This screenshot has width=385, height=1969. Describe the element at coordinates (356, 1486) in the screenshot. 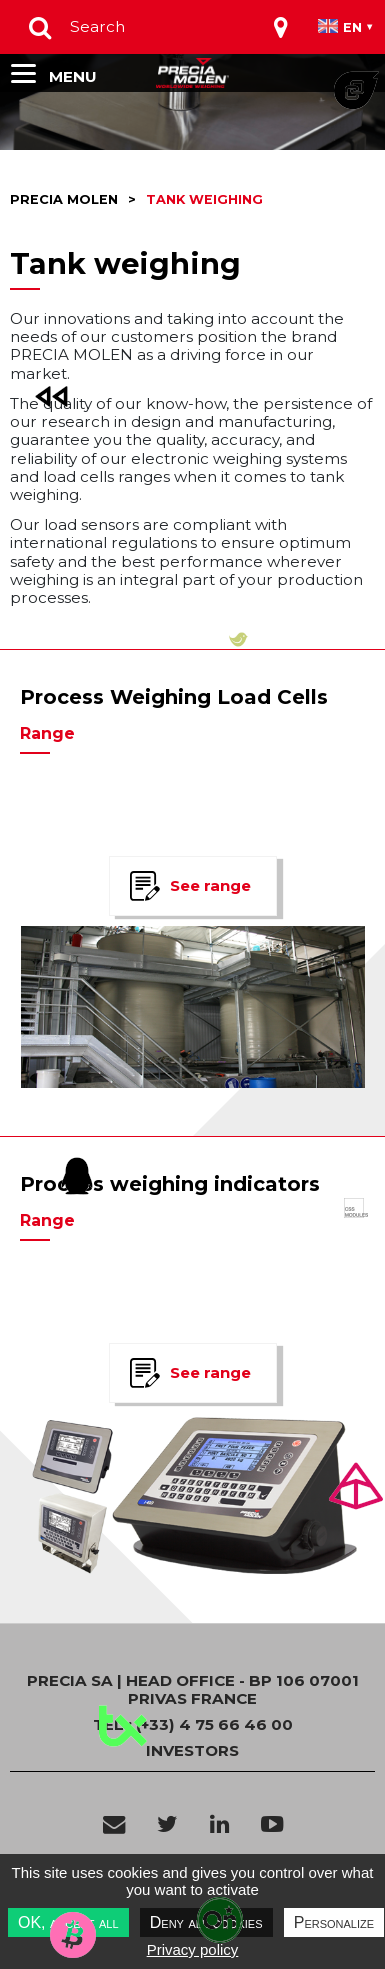

I see `pydantic library or framework branding` at that location.